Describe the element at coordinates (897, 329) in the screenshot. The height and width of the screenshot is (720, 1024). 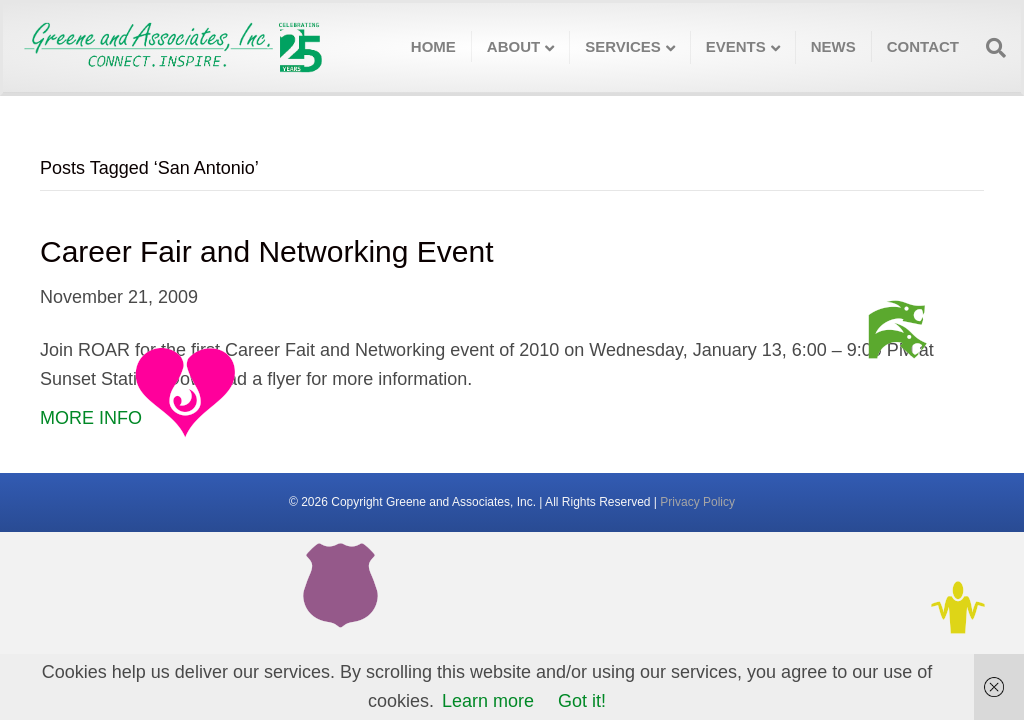
I see `select the double dragon character or team` at that location.